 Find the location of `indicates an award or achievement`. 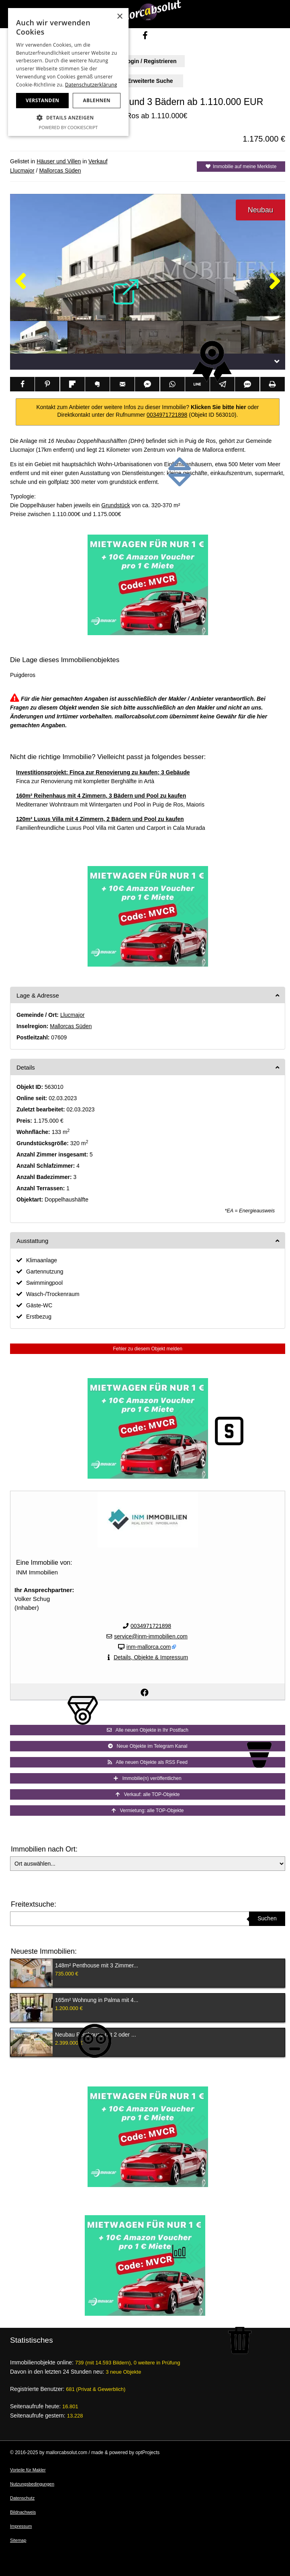

indicates an award or achievement is located at coordinates (212, 361).